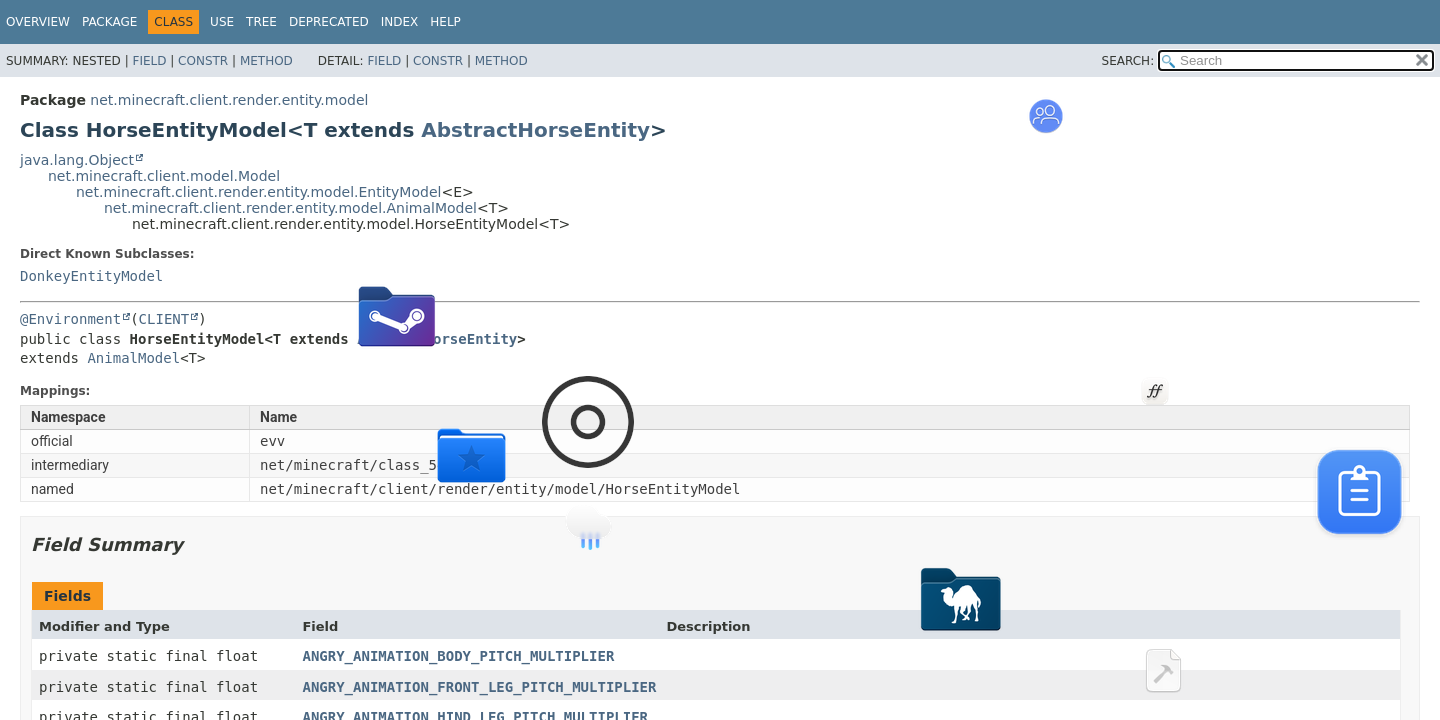  Describe the element at coordinates (1359, 493) in the screenshot. I see `access clipboard manager settings` at that location.